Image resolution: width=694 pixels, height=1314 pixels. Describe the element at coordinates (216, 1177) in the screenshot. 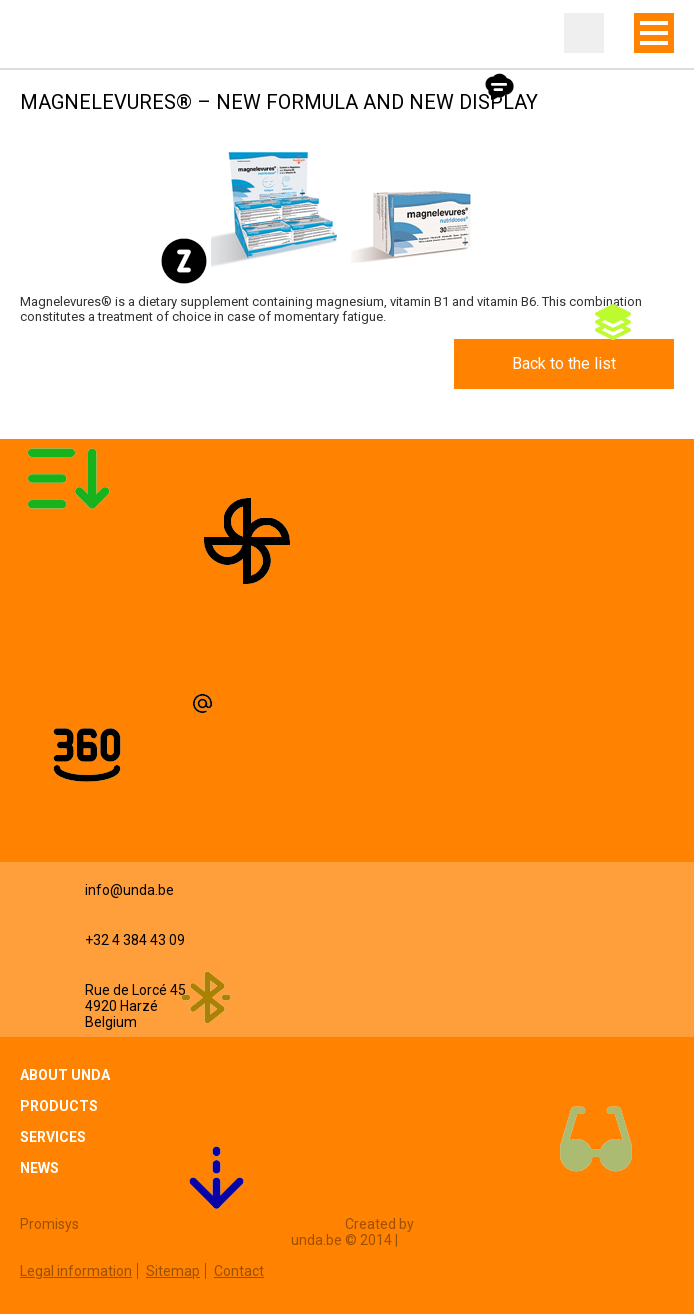

I see `download in progress` at that location.